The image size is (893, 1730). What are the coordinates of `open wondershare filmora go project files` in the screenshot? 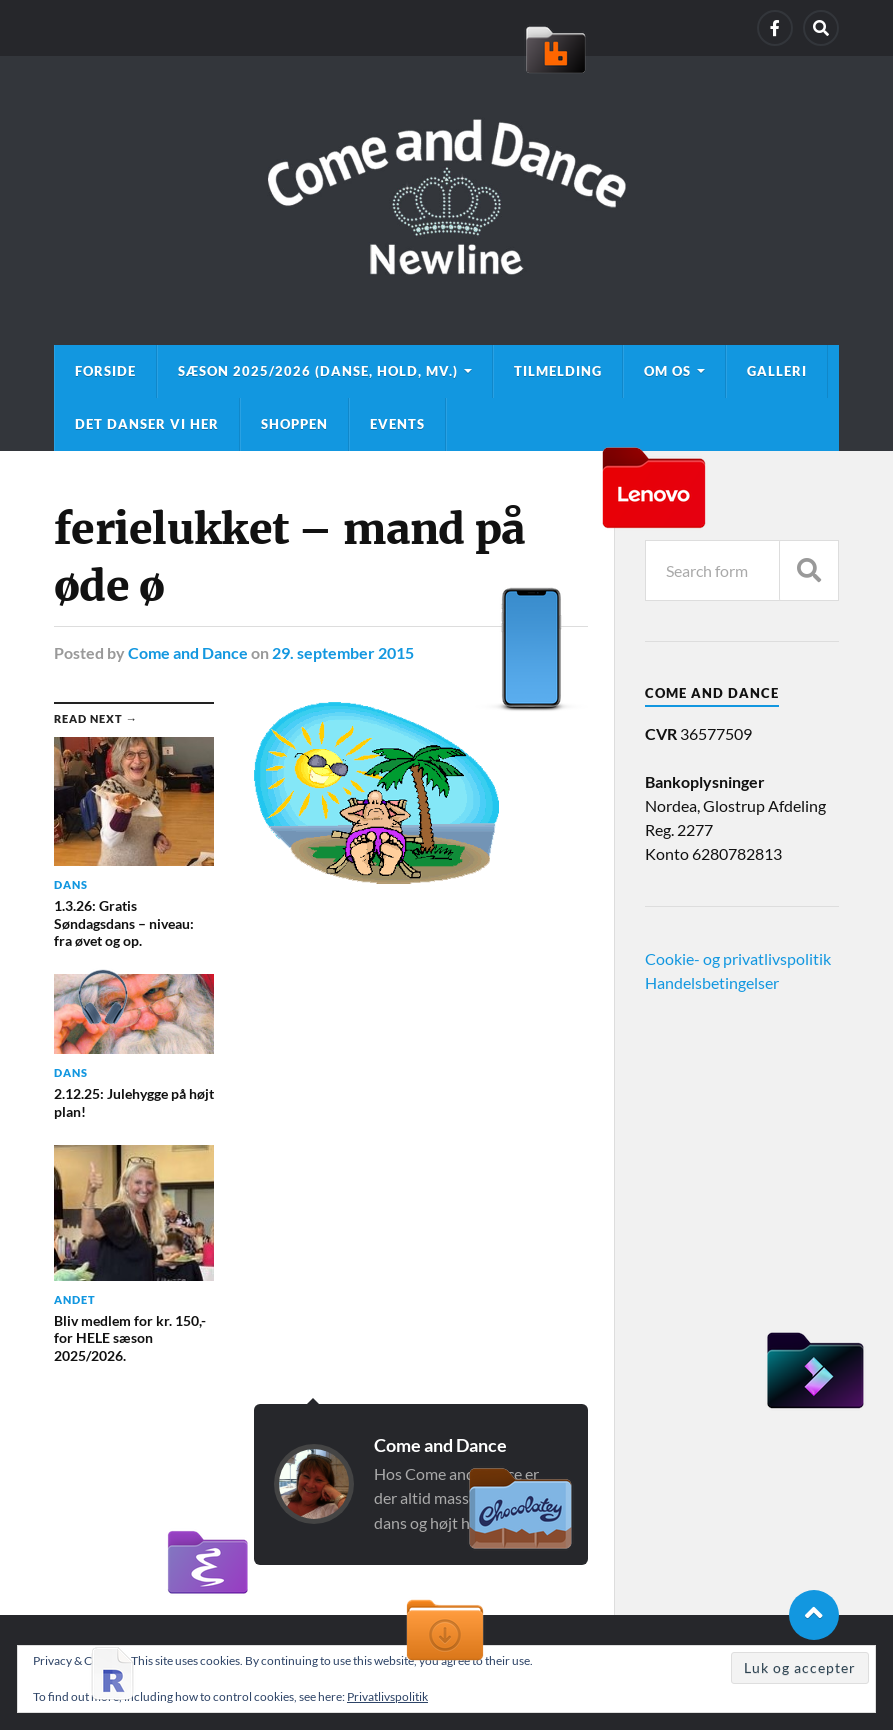 It's located at (815, 1373).